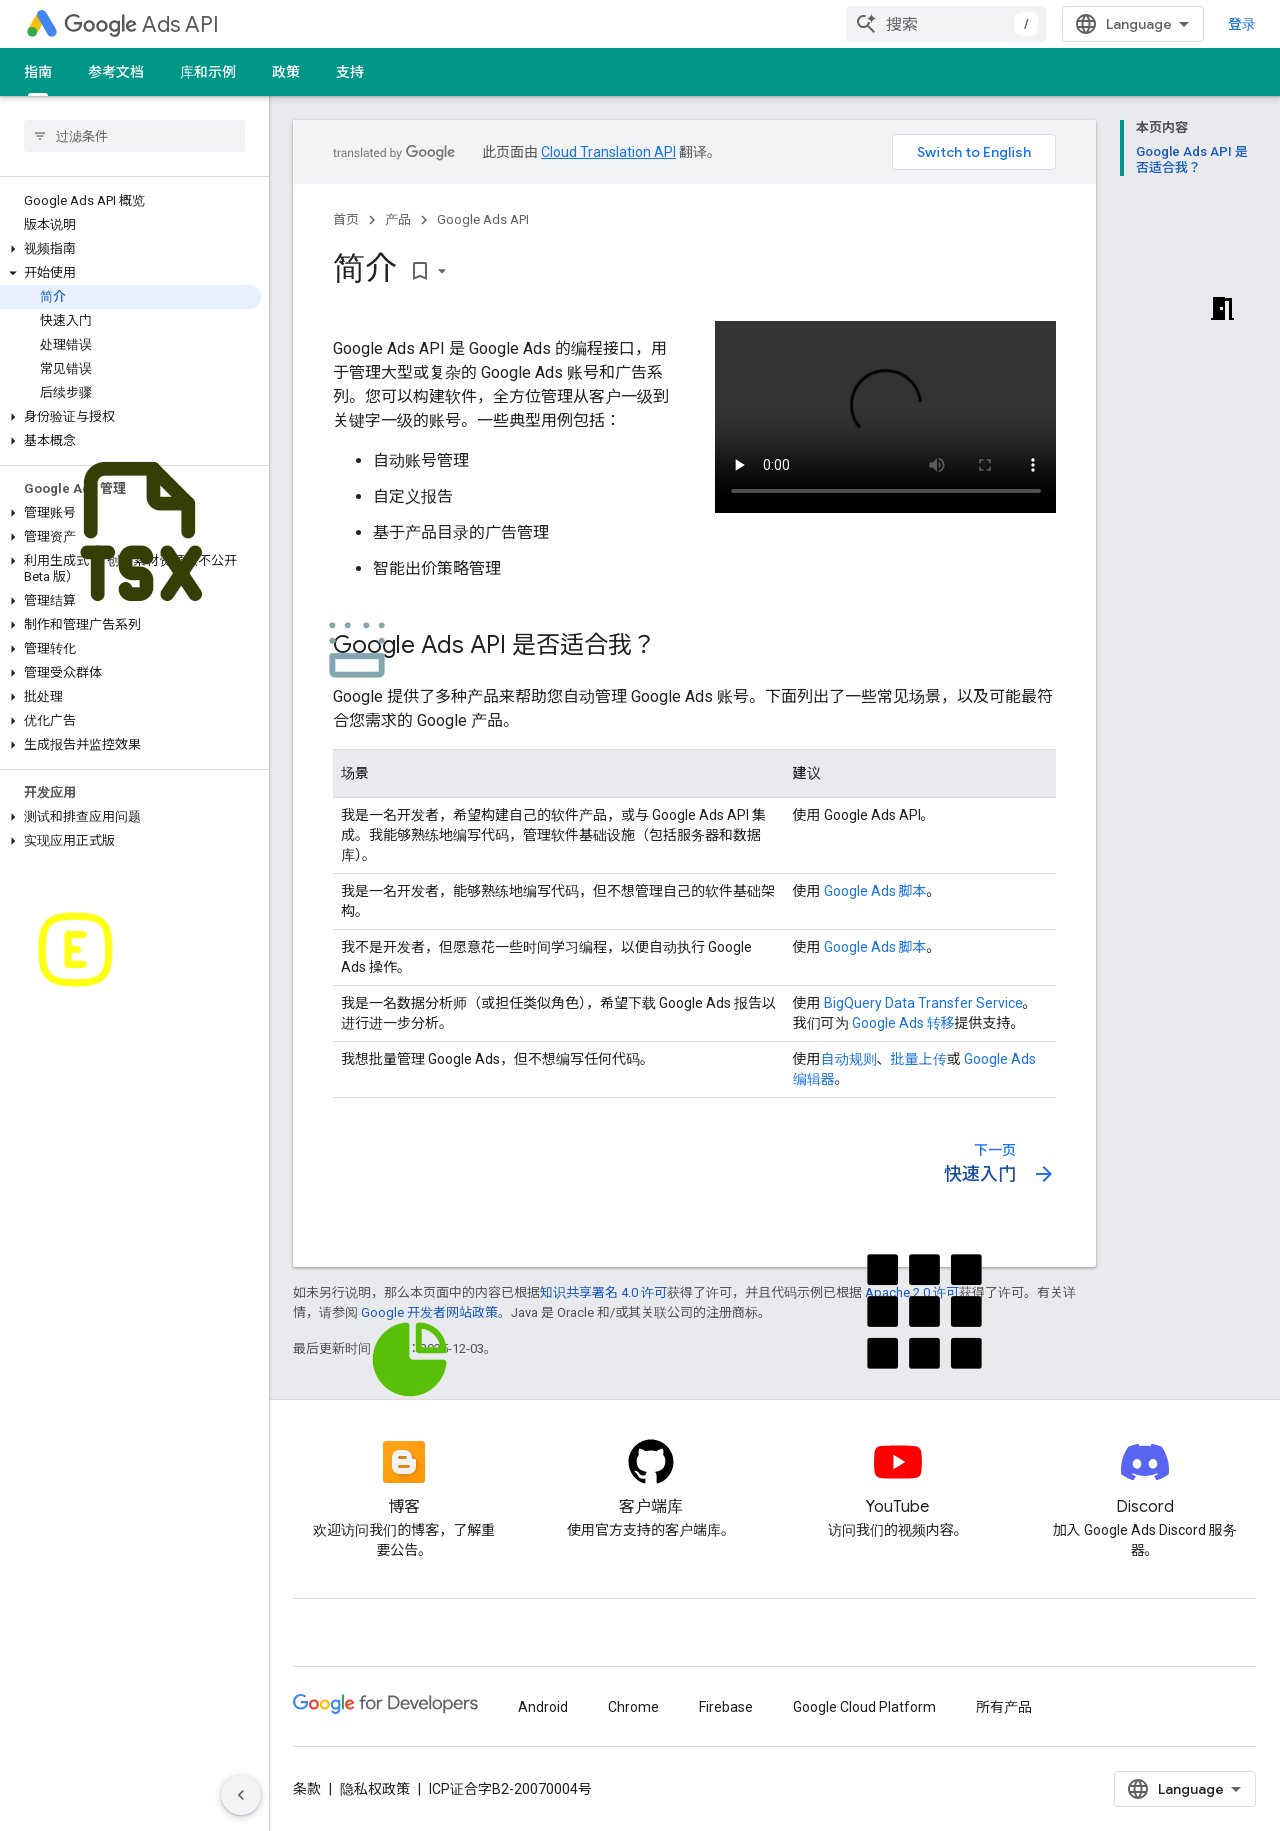 The height and width of the screenshot is (1831, 1280). What do you see at coordinates (409, 1359) in the screenshot?
I see `view analytics or statistics breakdown` at bounding box center [409, 1359].